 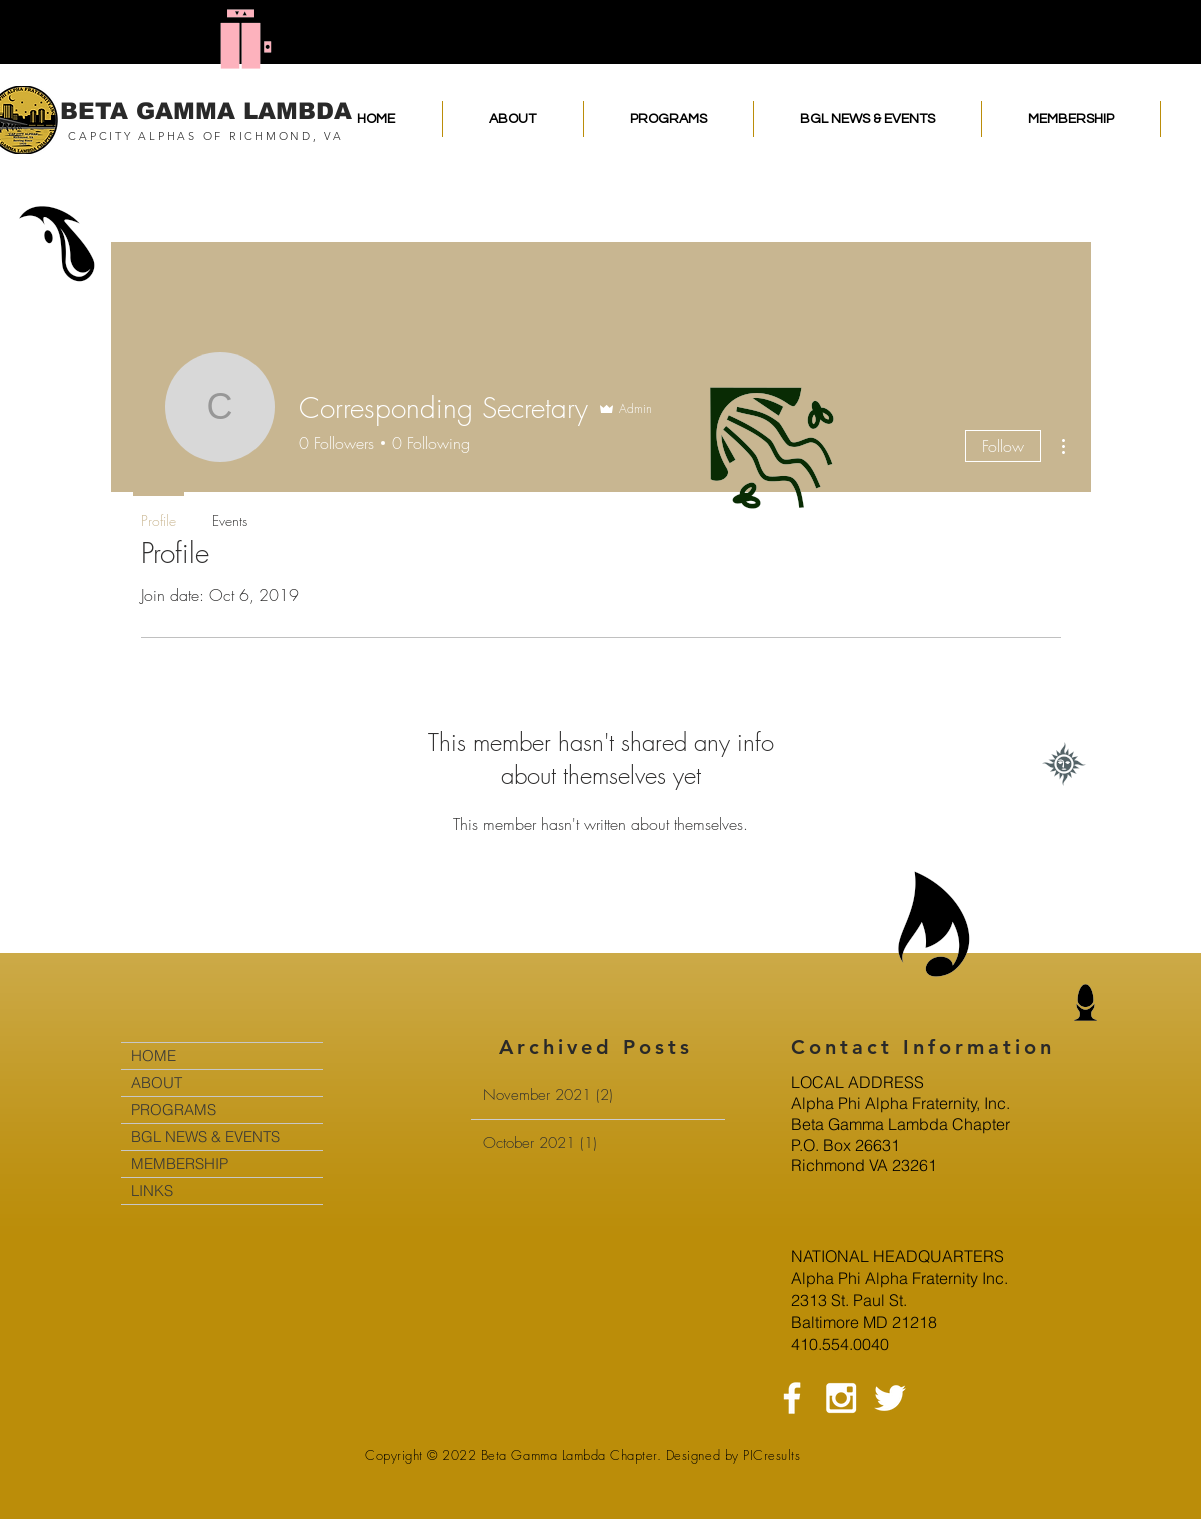 What do you see at coordinates (1064, 764) in the screenshot?
I see `decorative sun emblem for fantasy or medieval-themed game interface` at bounding box center [1064, 764].